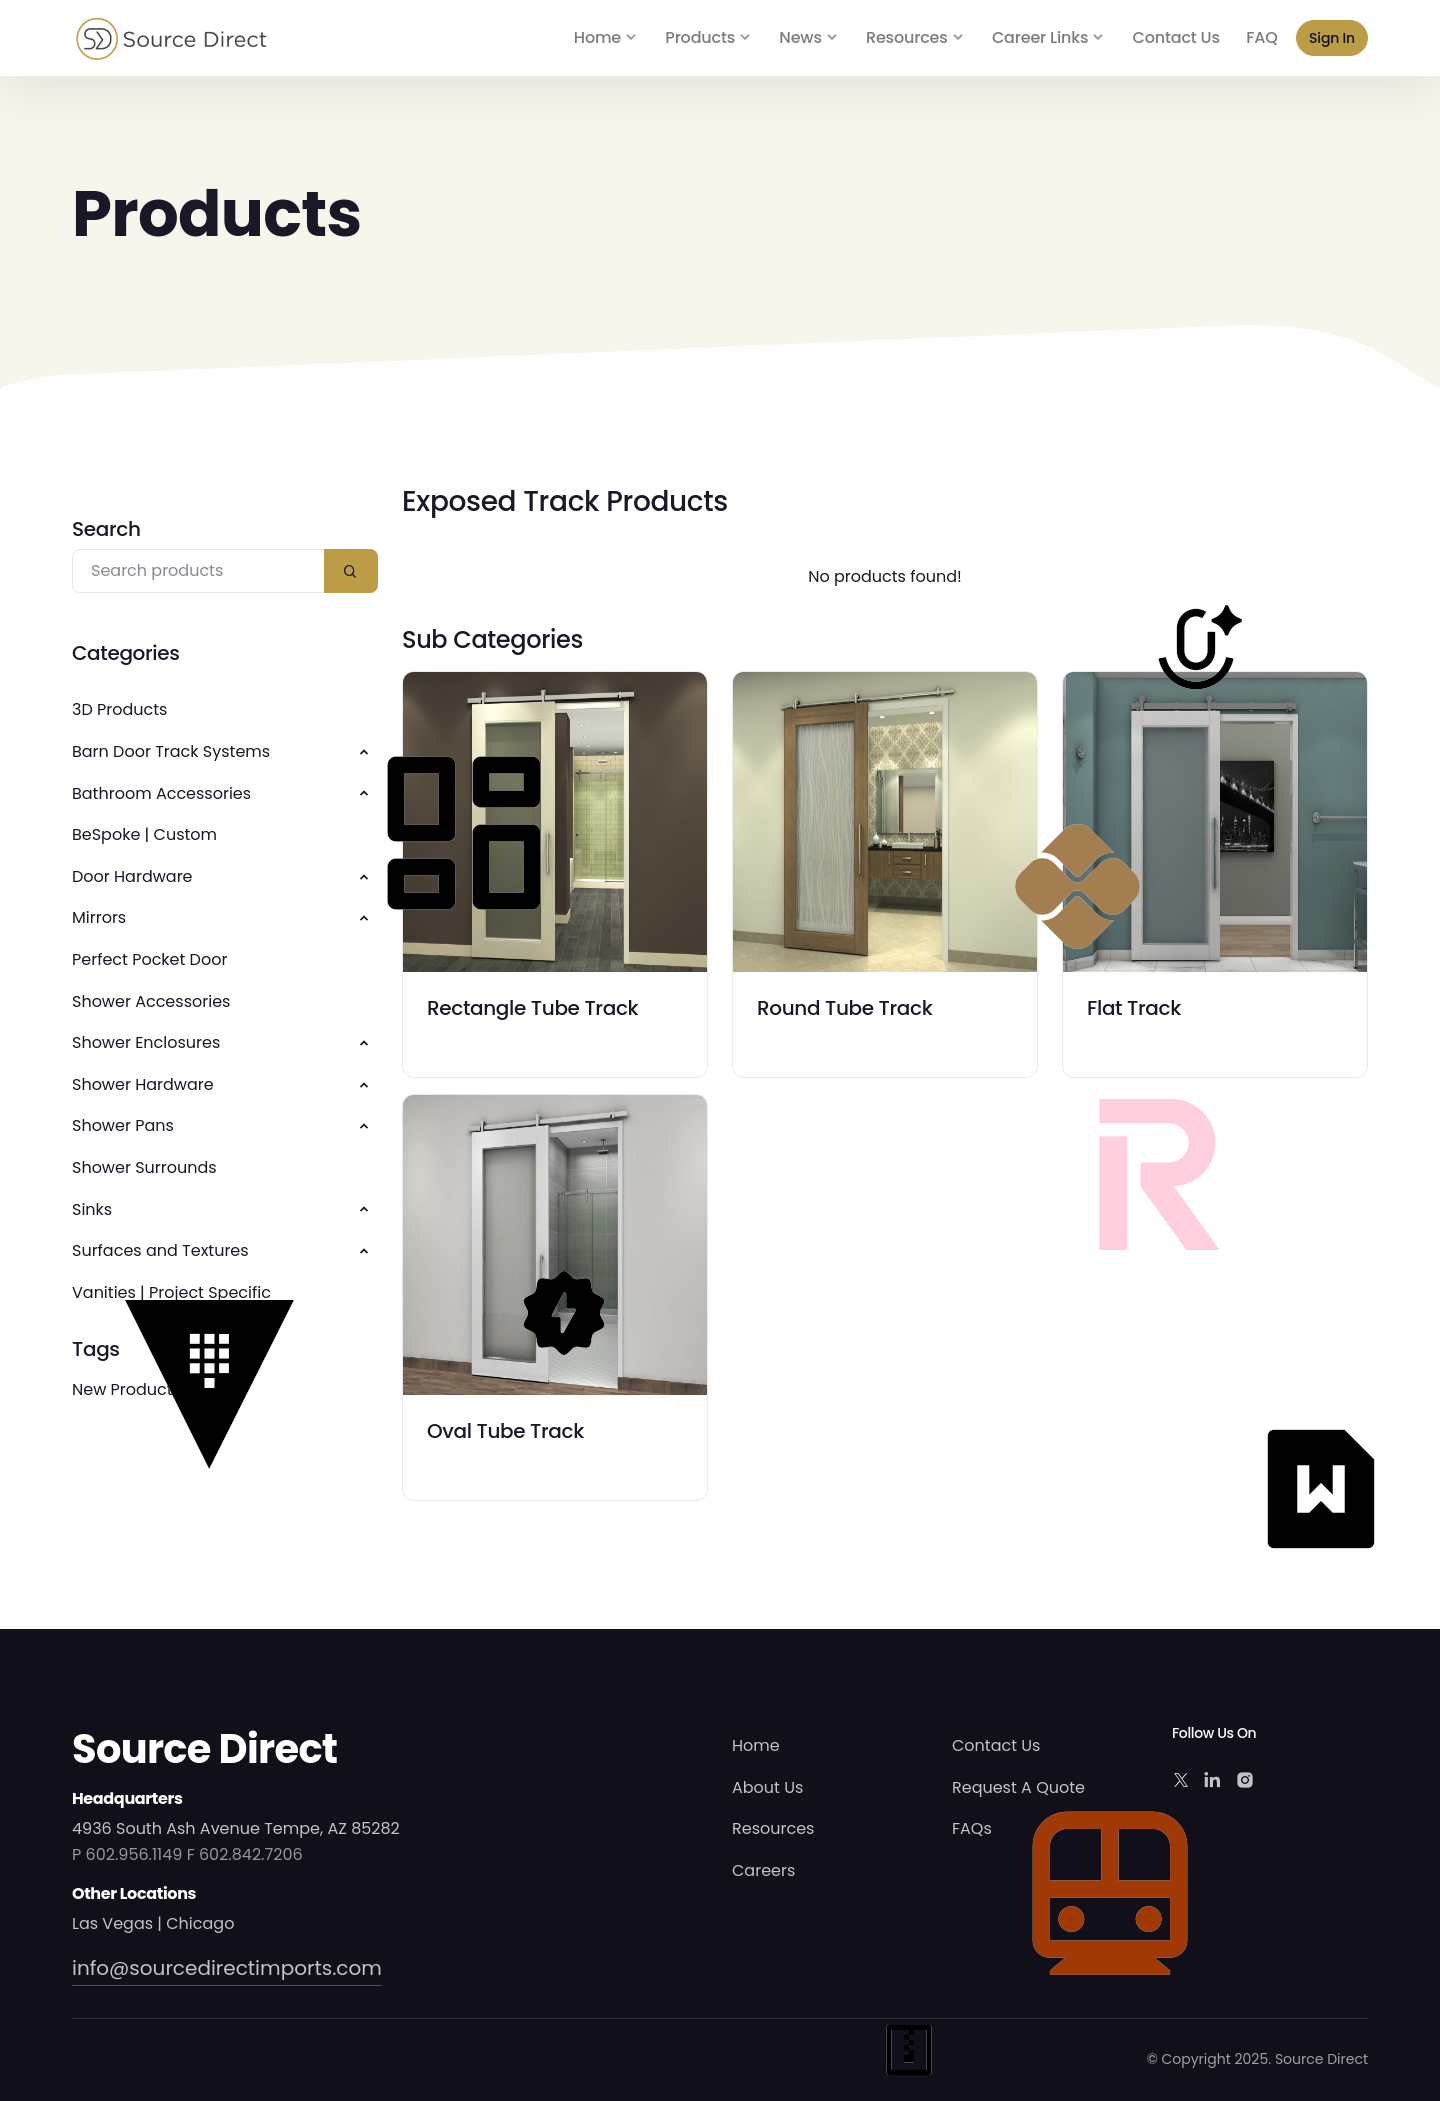 The width and height of the screenshot is (1440, 2101). I want to click on open the Revolut banking app, so click(1159, 1174).